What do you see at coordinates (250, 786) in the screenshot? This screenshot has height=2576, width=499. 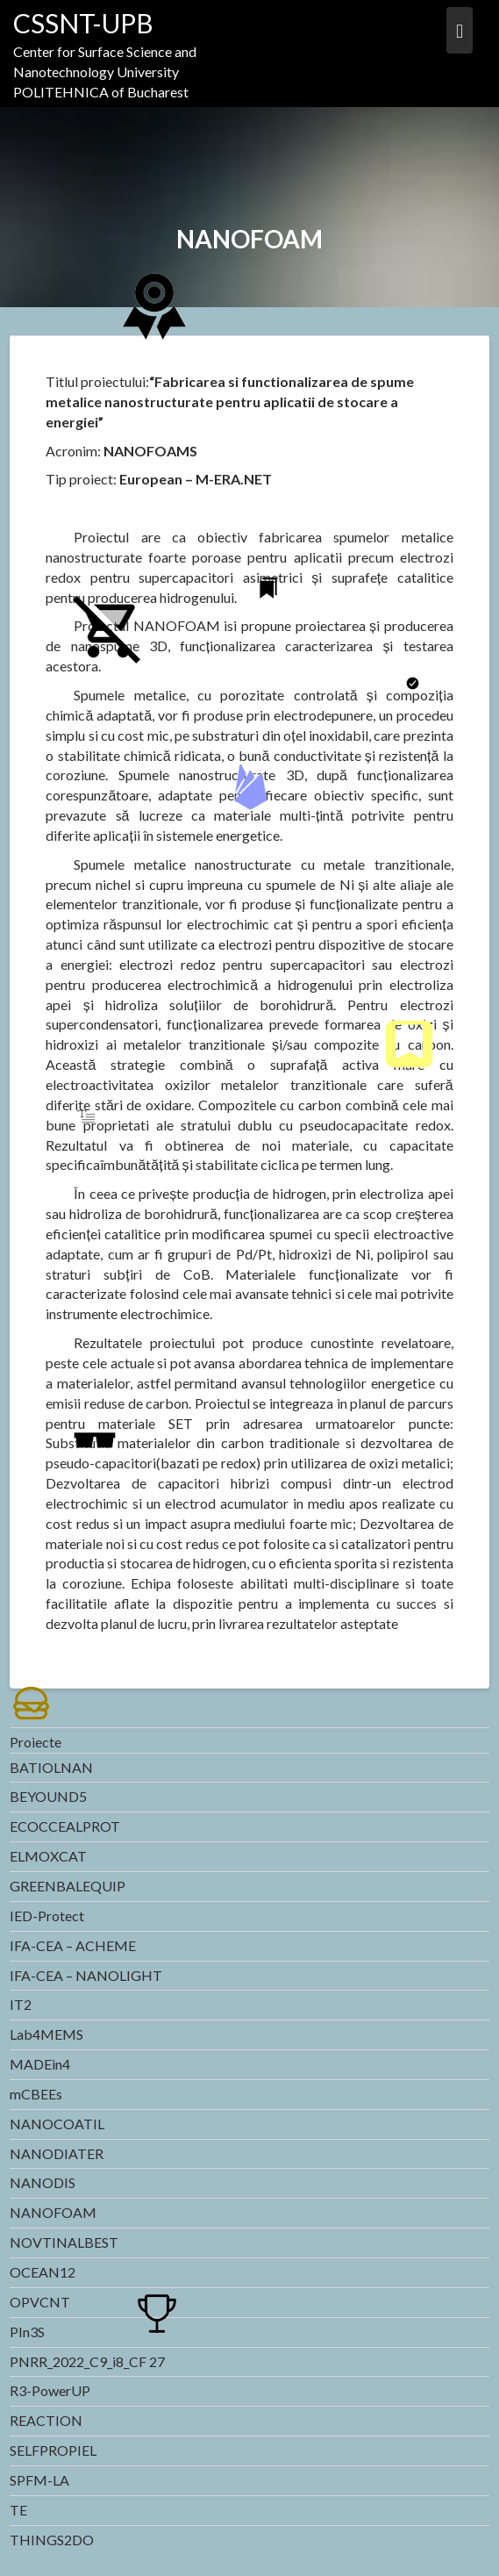 I see `firebase platform logo` at bounding box center [250, 786].